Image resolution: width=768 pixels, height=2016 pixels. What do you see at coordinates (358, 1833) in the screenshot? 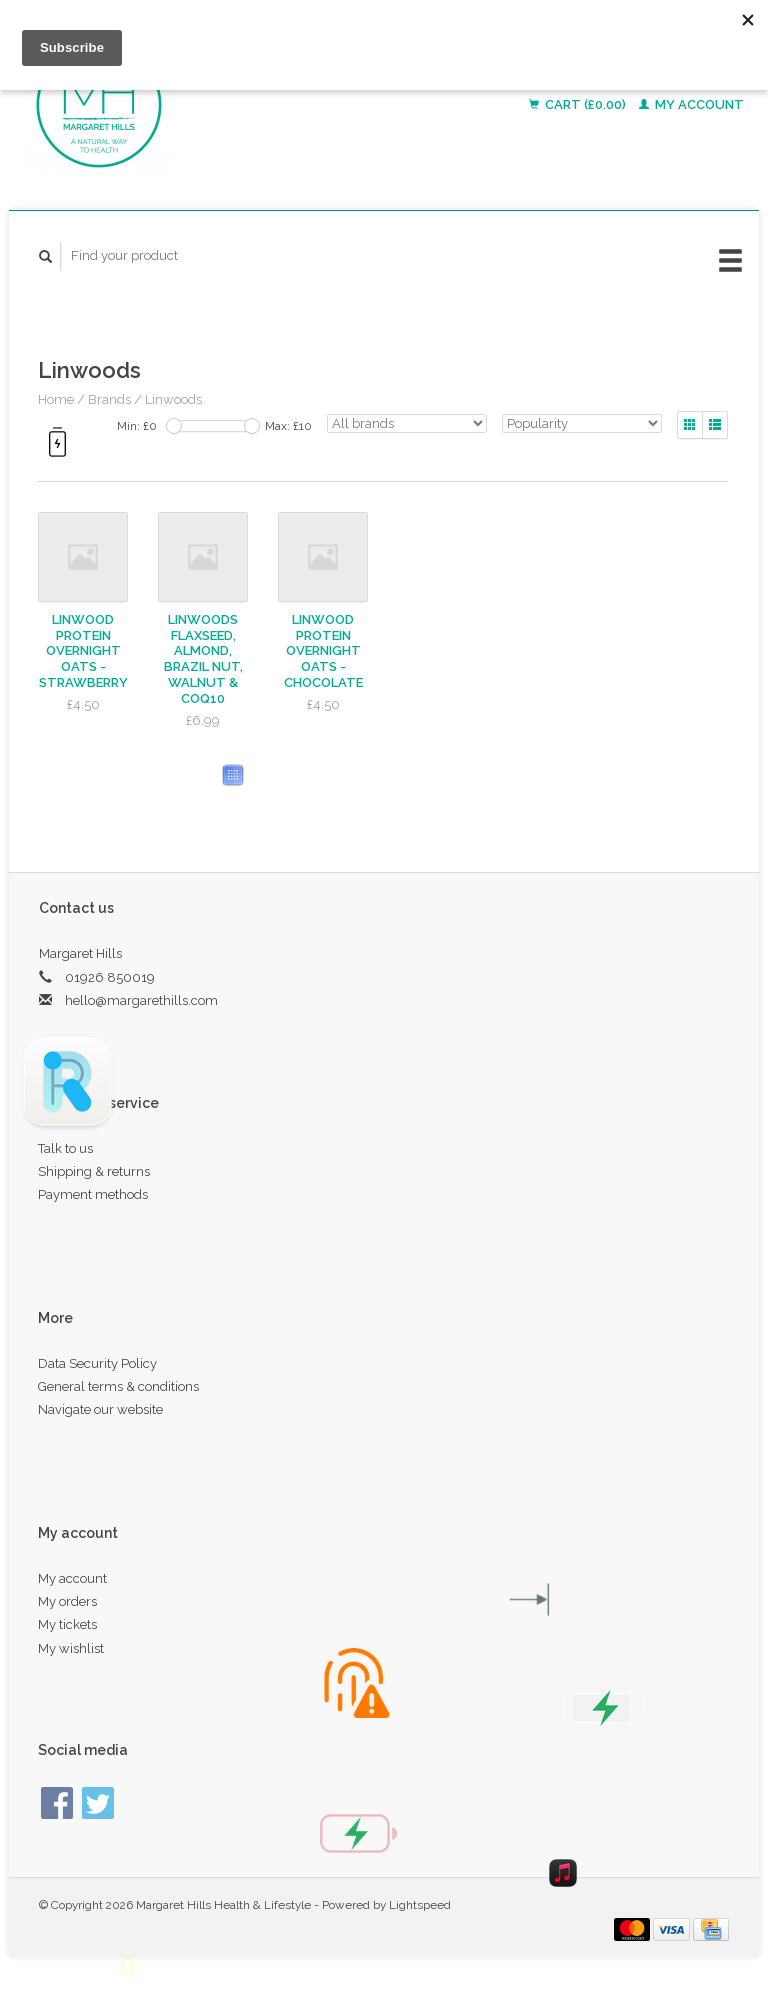
I see `indicates battery is empty but currently charging` at bounding box center [358, 1833].